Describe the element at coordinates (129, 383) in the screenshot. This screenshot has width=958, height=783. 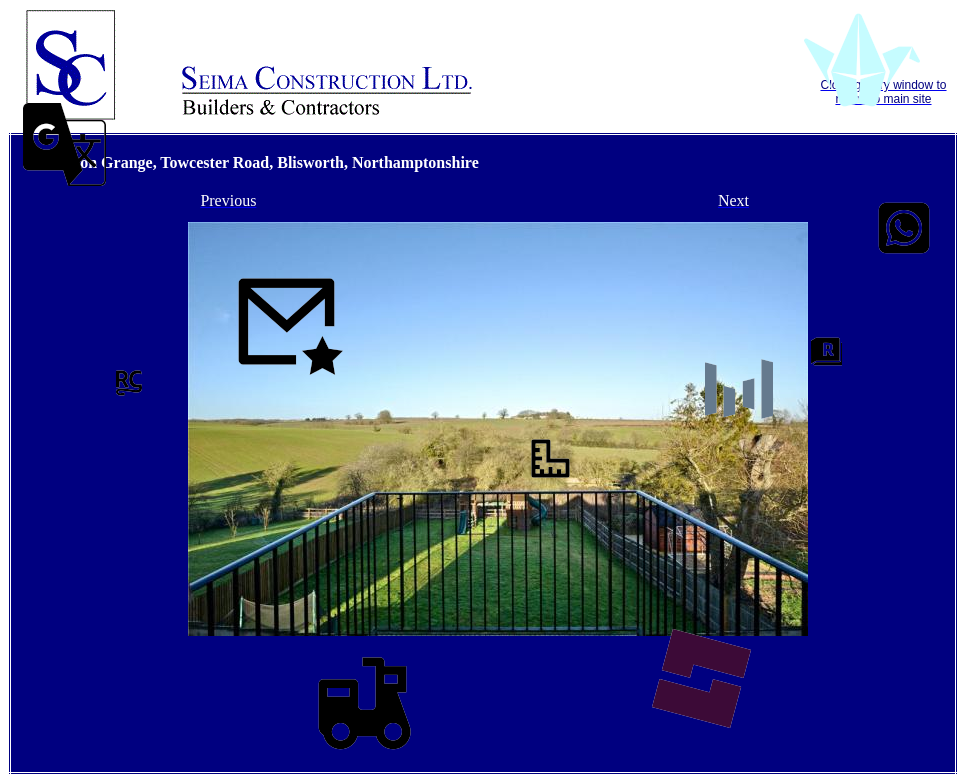
I see `RevenueCat company logo` at that location.